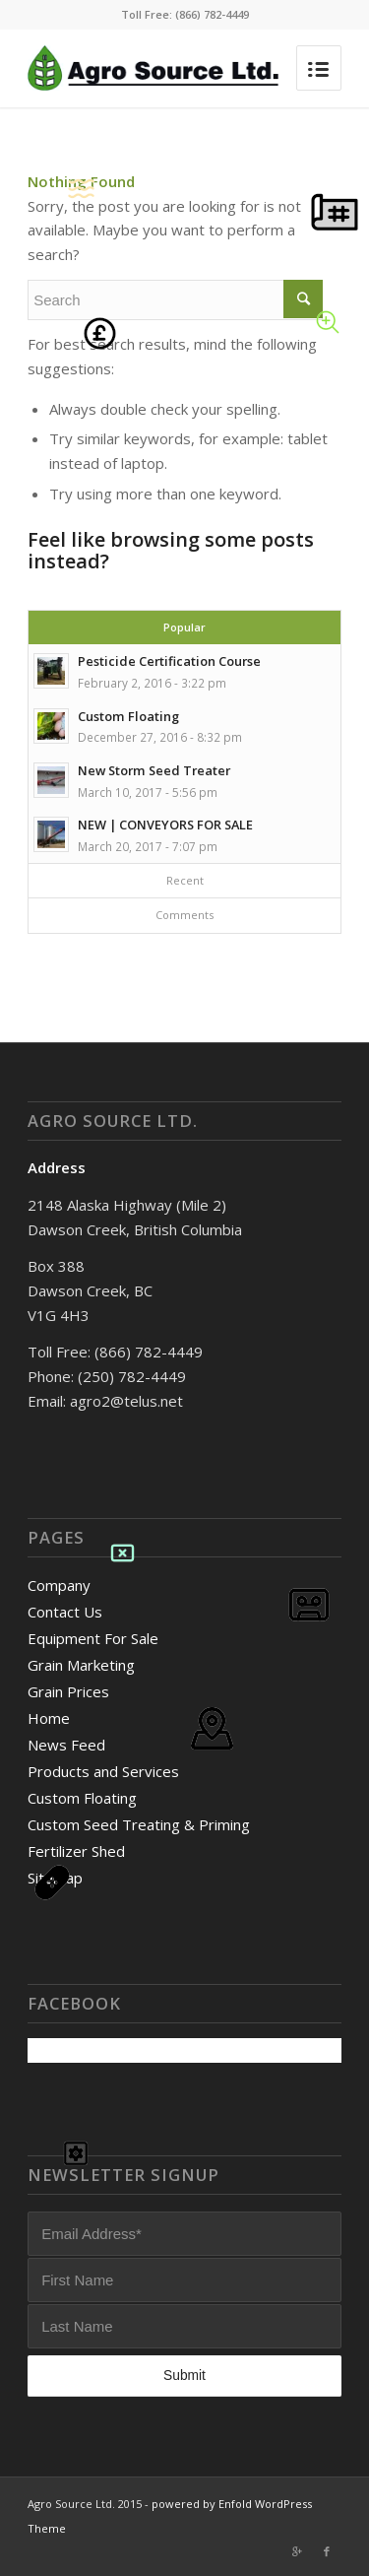 The image size is (369, 2576). What do you see at coordinates (99, 333) in the screenshot?
I see `view balance in british pounds` at bounding box center [99, 333].